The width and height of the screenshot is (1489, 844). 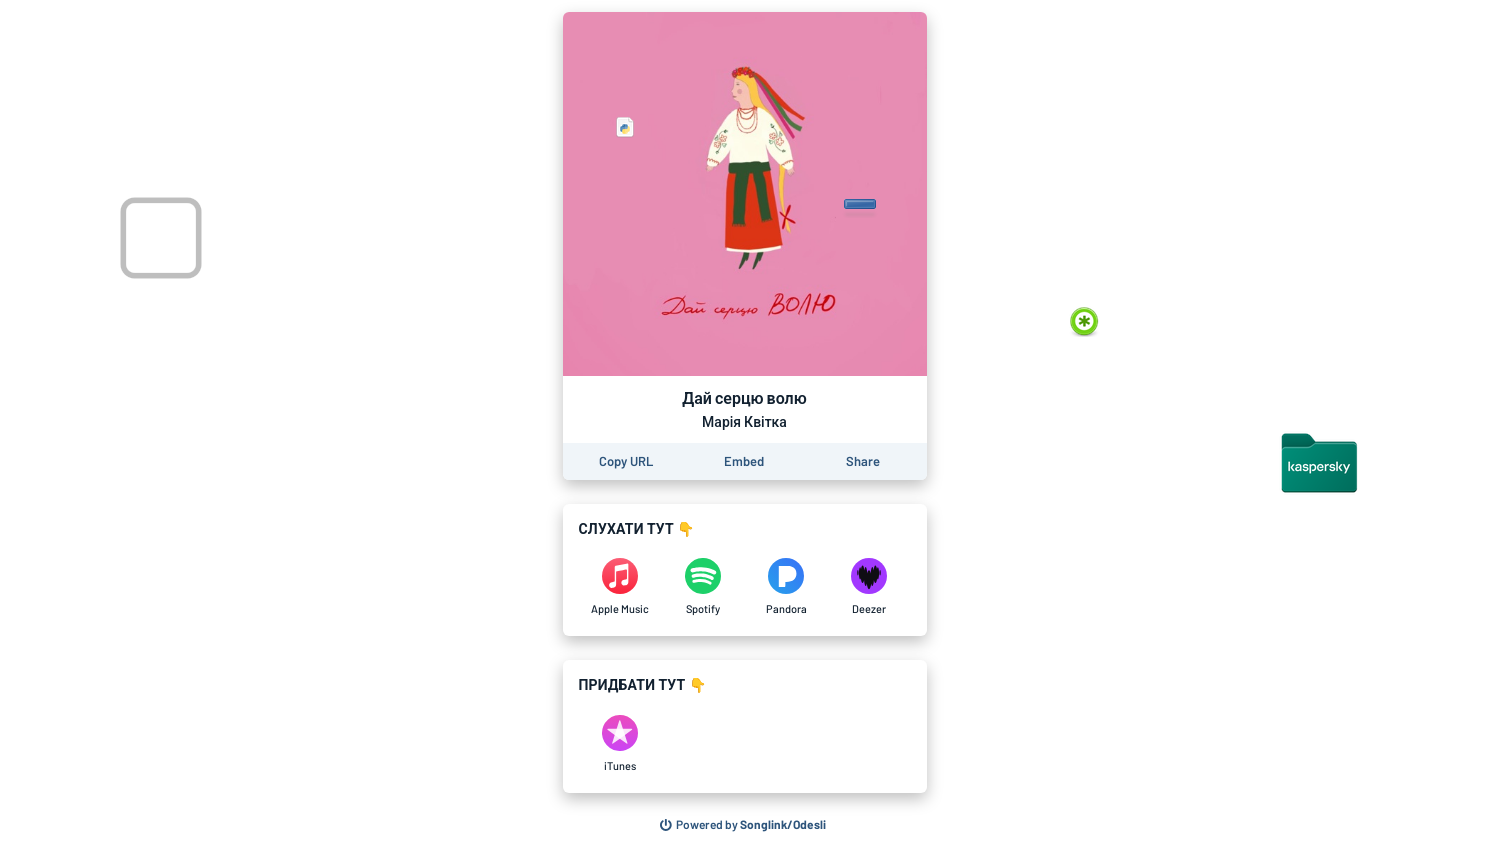 What do you see at coordinates (625, 127) in the screenshot?
I see `a python script or source file` at bounding box center [625, 127].